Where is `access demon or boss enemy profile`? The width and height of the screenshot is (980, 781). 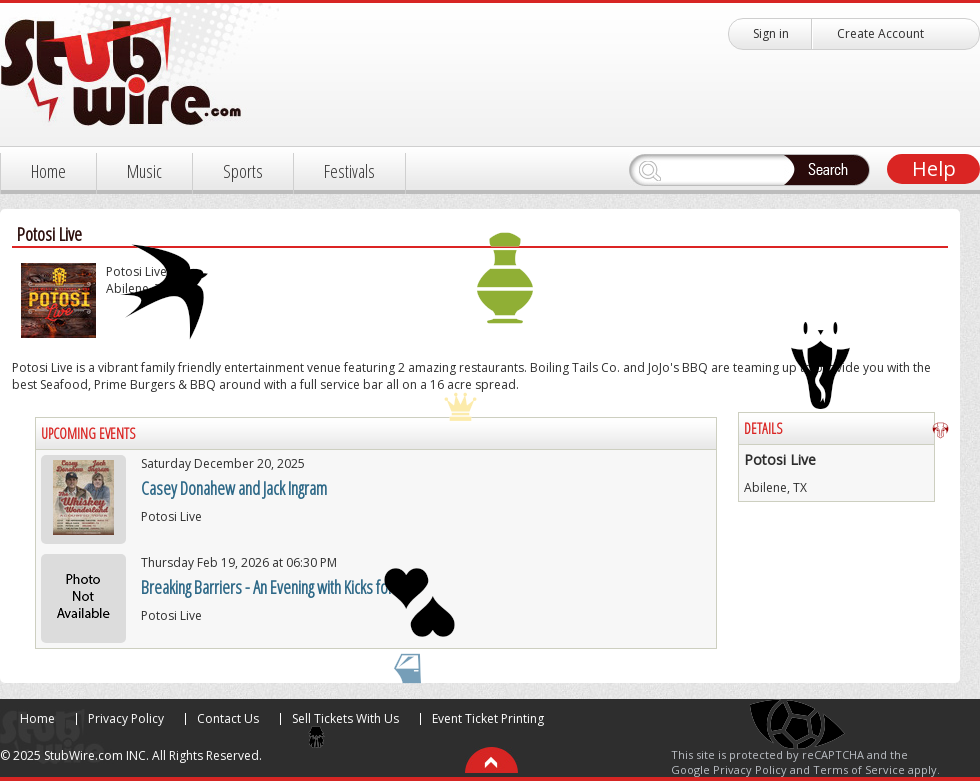 access demon or boss enemy profile is located at coordinates (940, 430).